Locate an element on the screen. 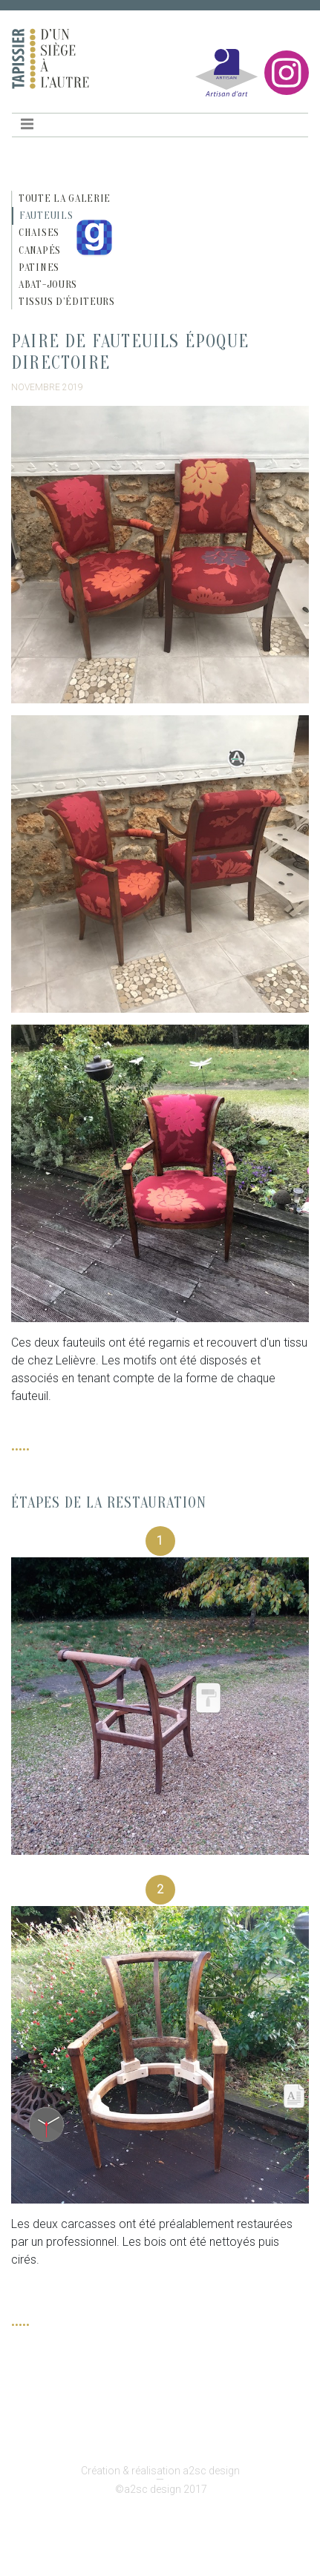 Image resolution: width=320 pixels, height=2576 pixels. open a theme configuration file is located at coordinates (208, 1698).